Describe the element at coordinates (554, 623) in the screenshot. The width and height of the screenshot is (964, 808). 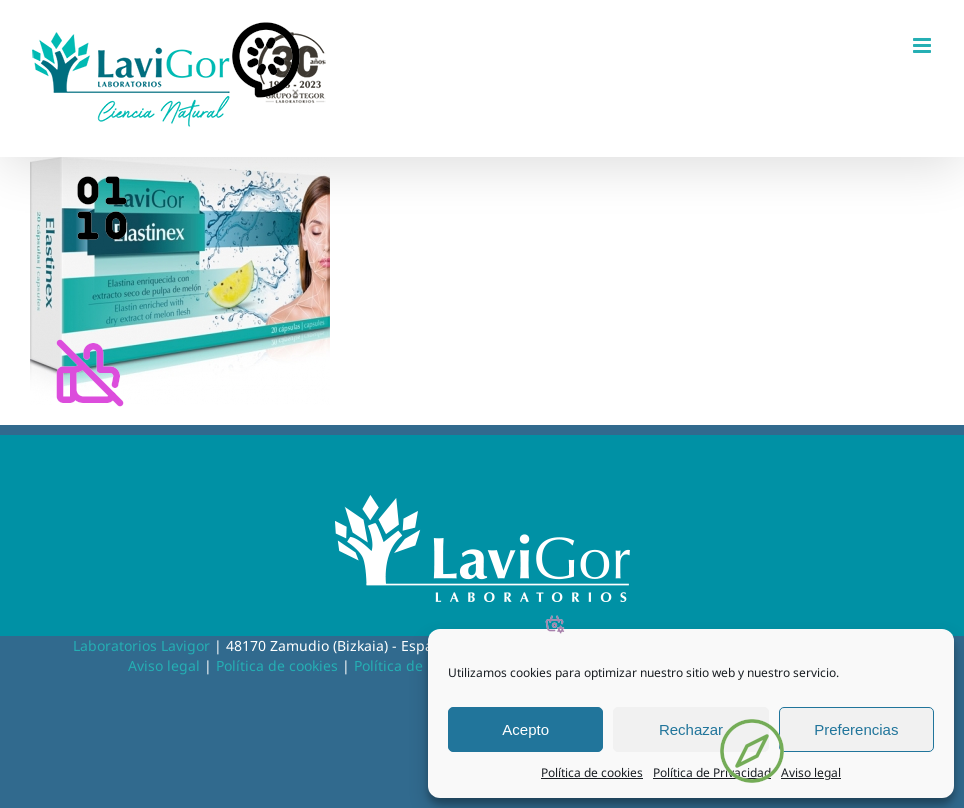
I see `access shopping basket settings` at that location.